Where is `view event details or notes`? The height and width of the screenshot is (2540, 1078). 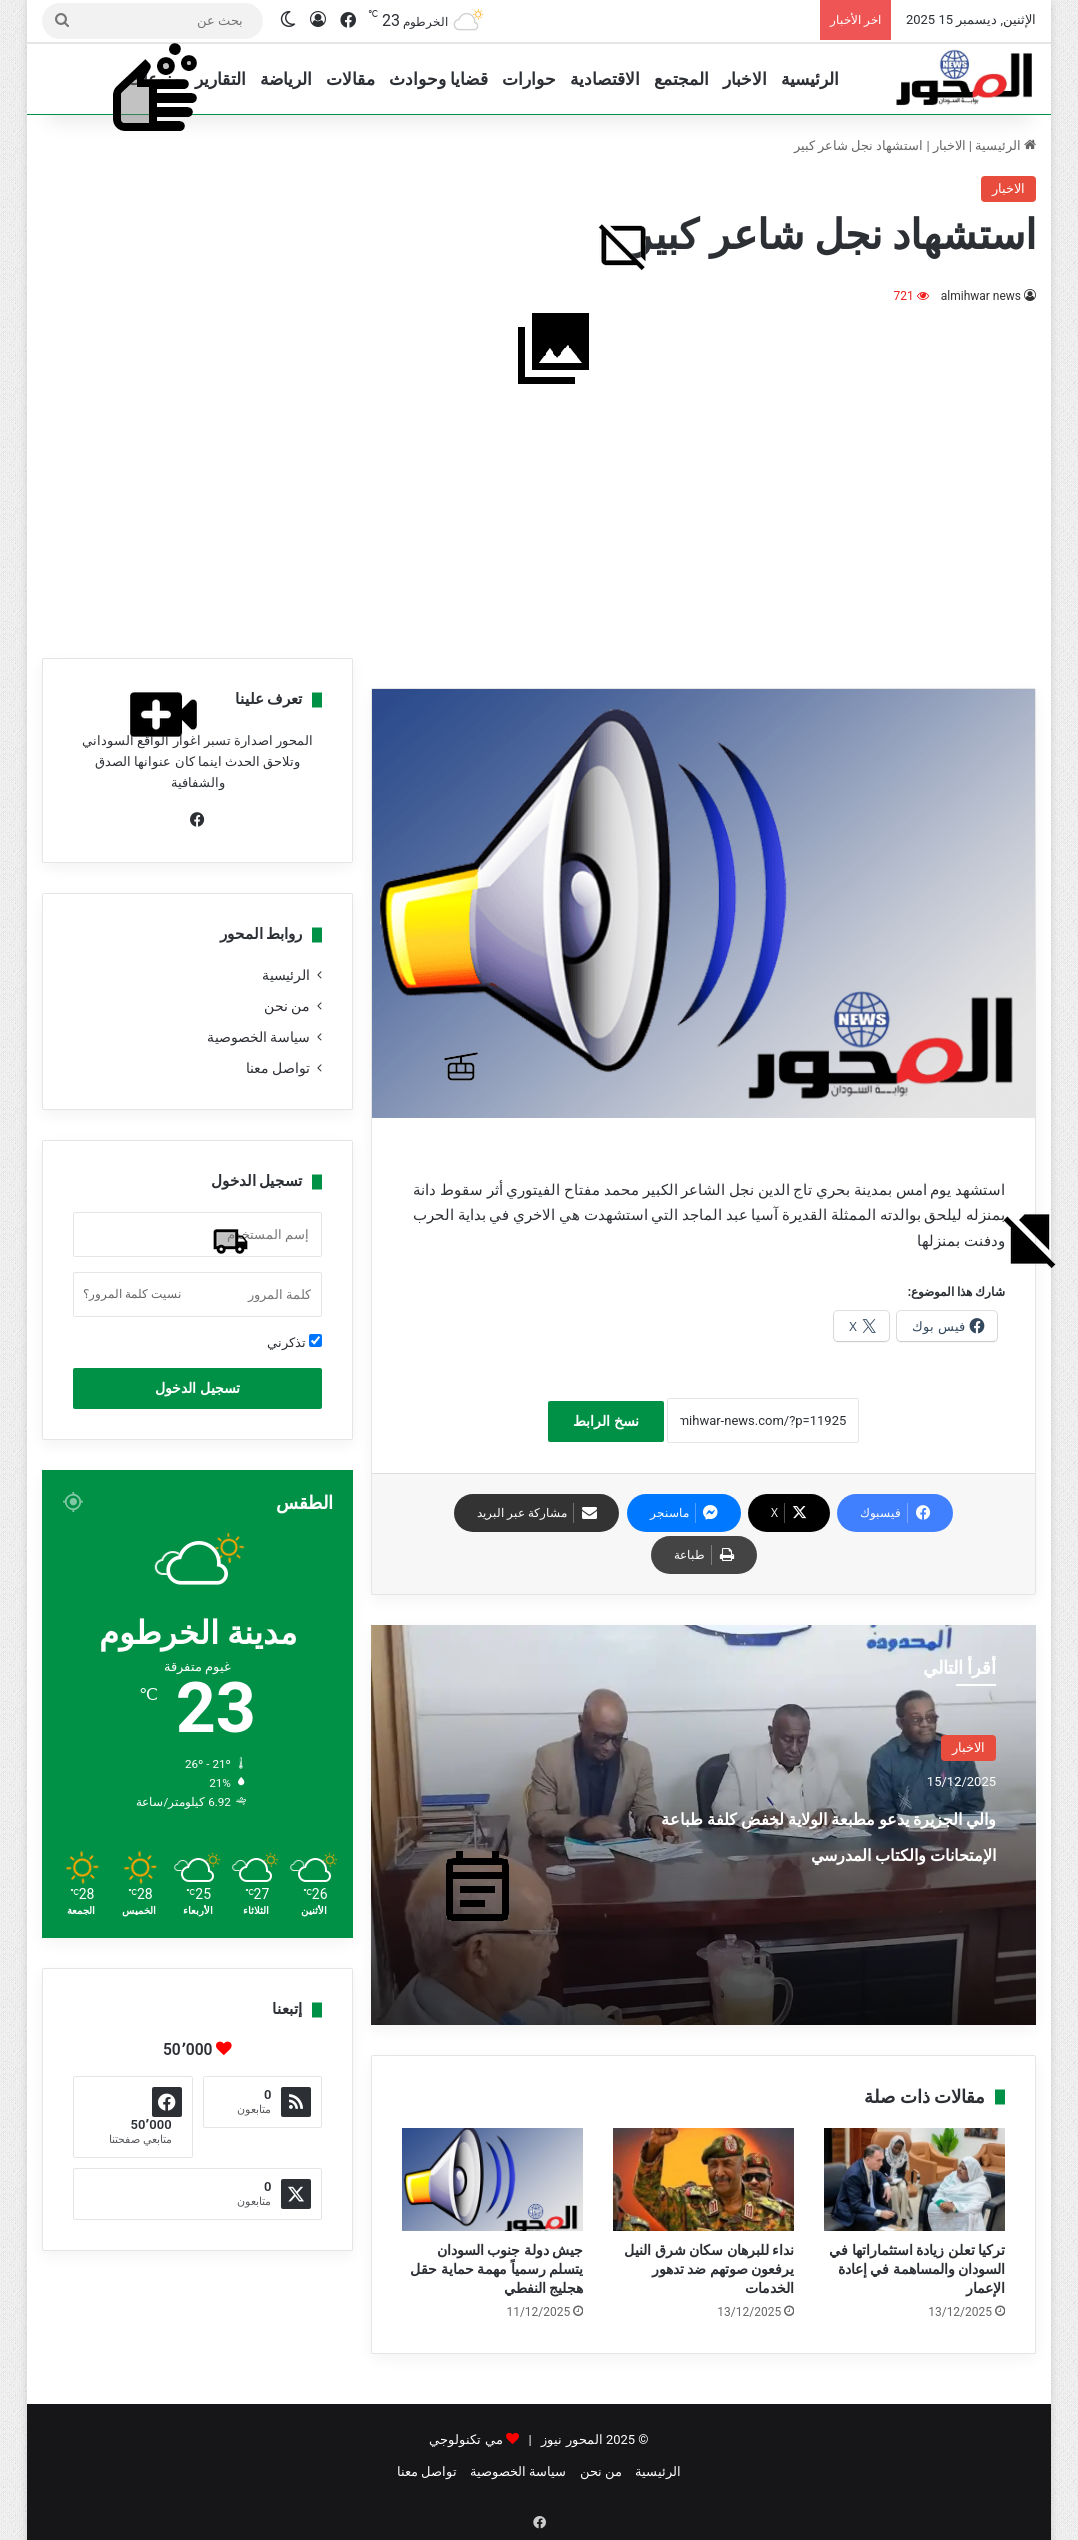
view event details or notes is located at coordinates (477, 1889).